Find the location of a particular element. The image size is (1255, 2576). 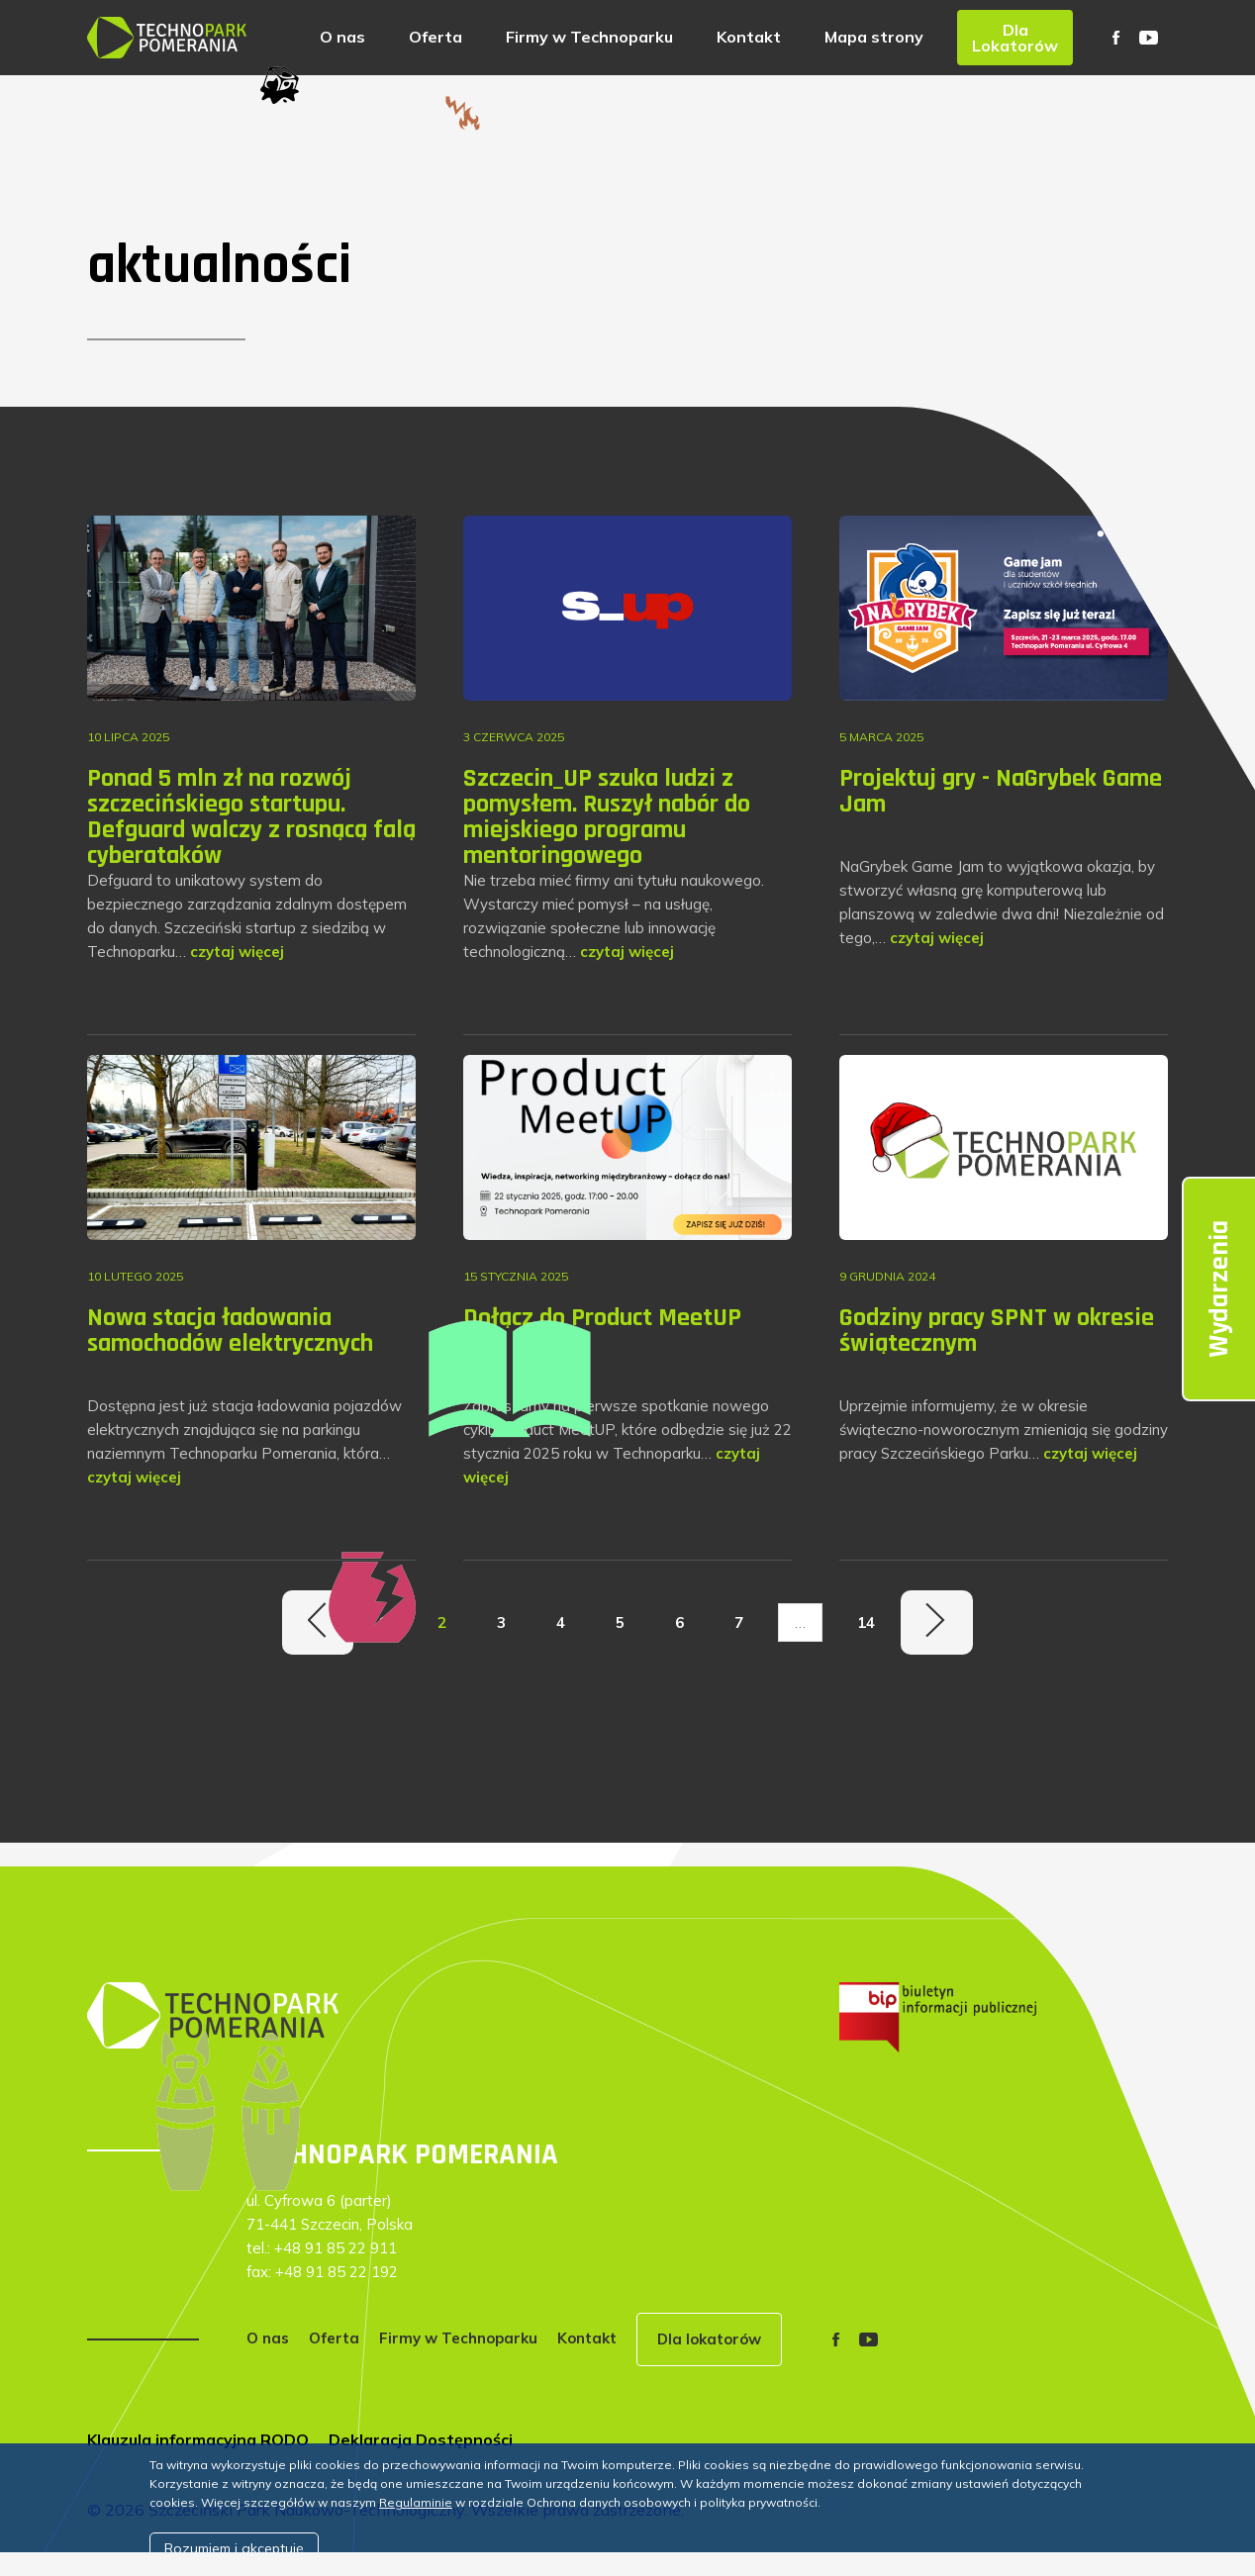

open the reading or library section is located at coordinates (510, 1379).